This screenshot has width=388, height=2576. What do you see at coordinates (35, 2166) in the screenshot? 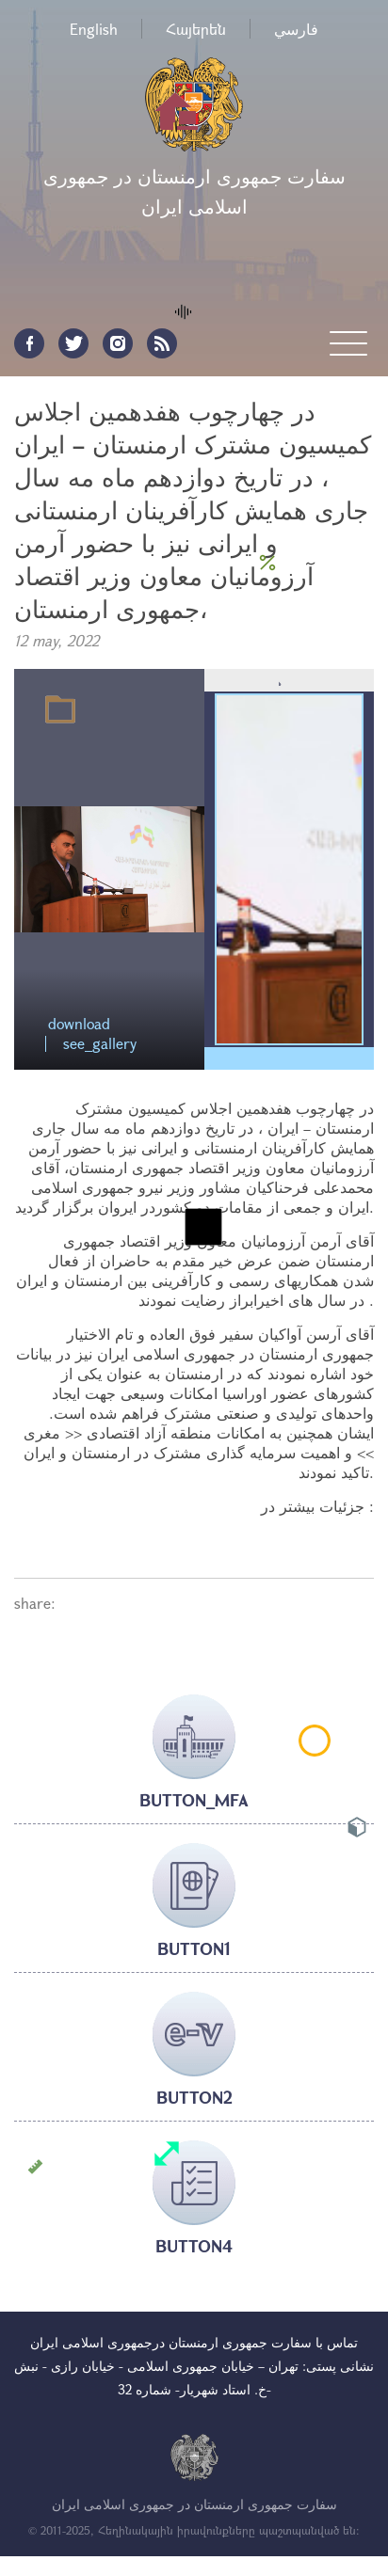
I see `access measurement or ruler tool` at bounding box center [35, 2166].